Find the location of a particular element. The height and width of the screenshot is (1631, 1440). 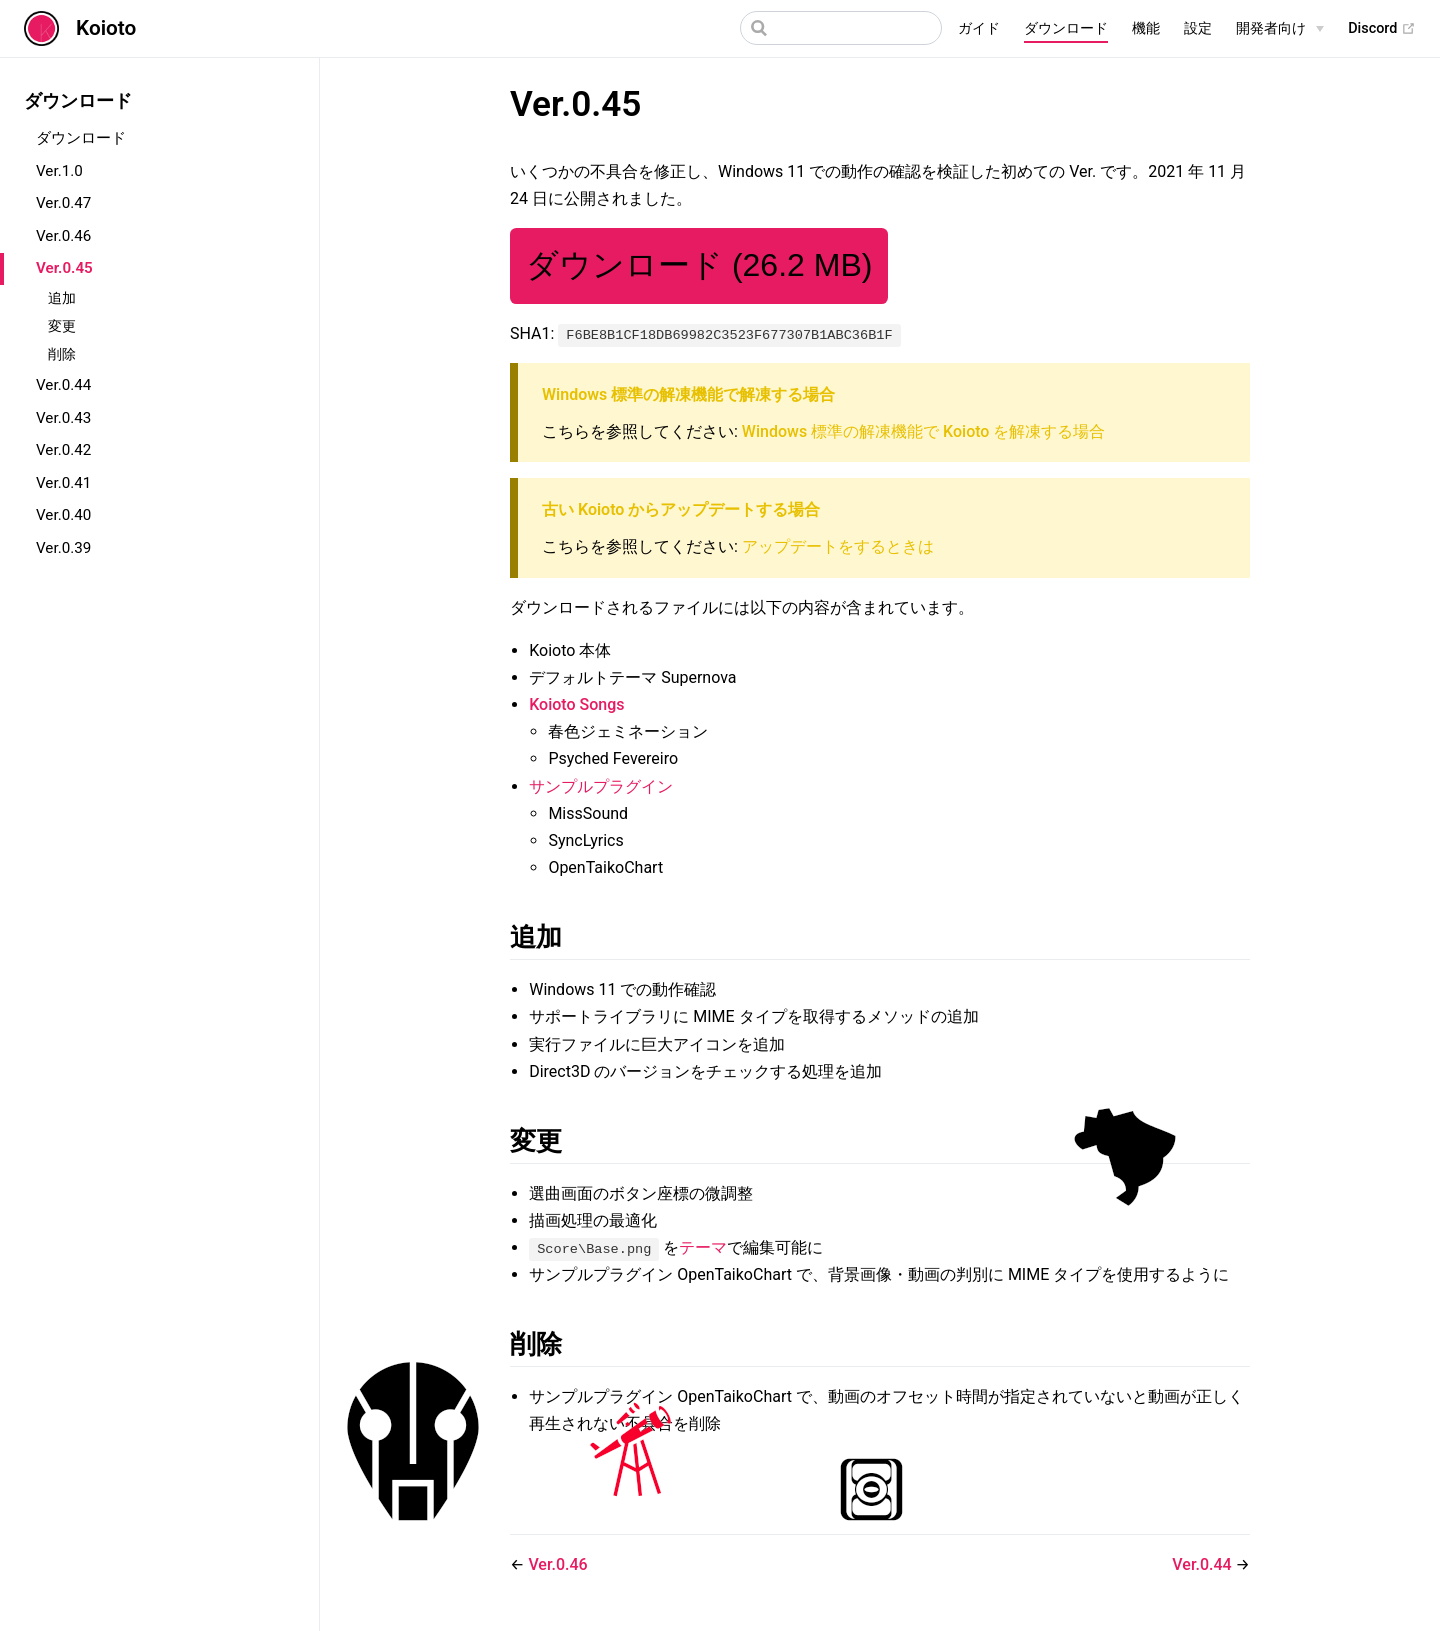

android or robot character avatar is located at coordinates (413, 1442).